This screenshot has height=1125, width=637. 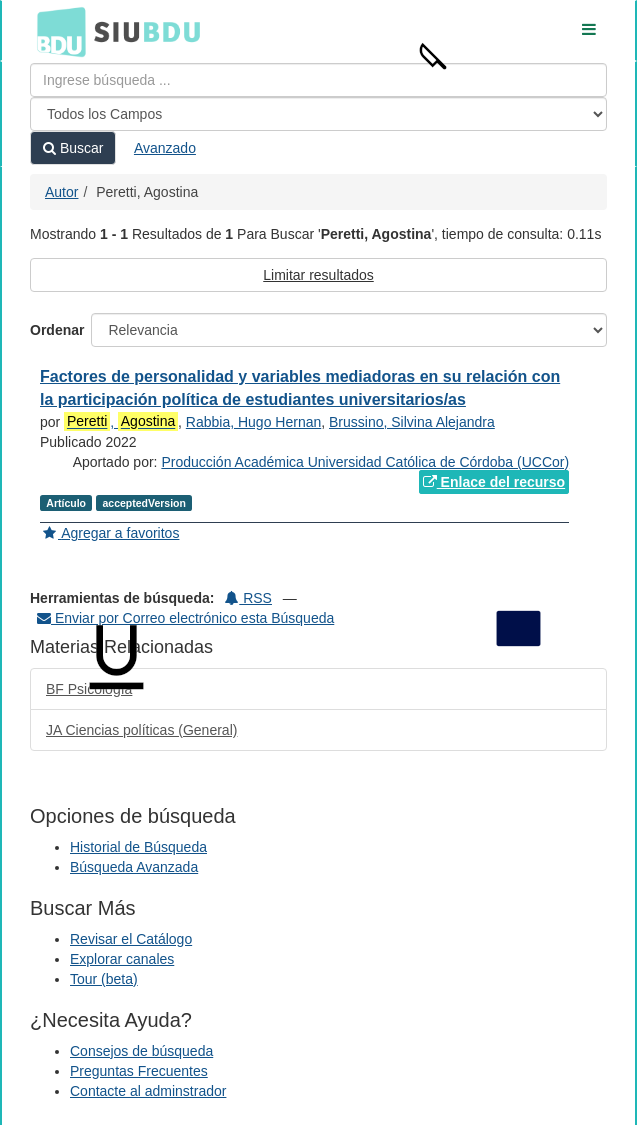 What do you see at coordinates (432, 56) in the screenshot?
I see `access cooking or recipe features` at bounding box center [432, 56].